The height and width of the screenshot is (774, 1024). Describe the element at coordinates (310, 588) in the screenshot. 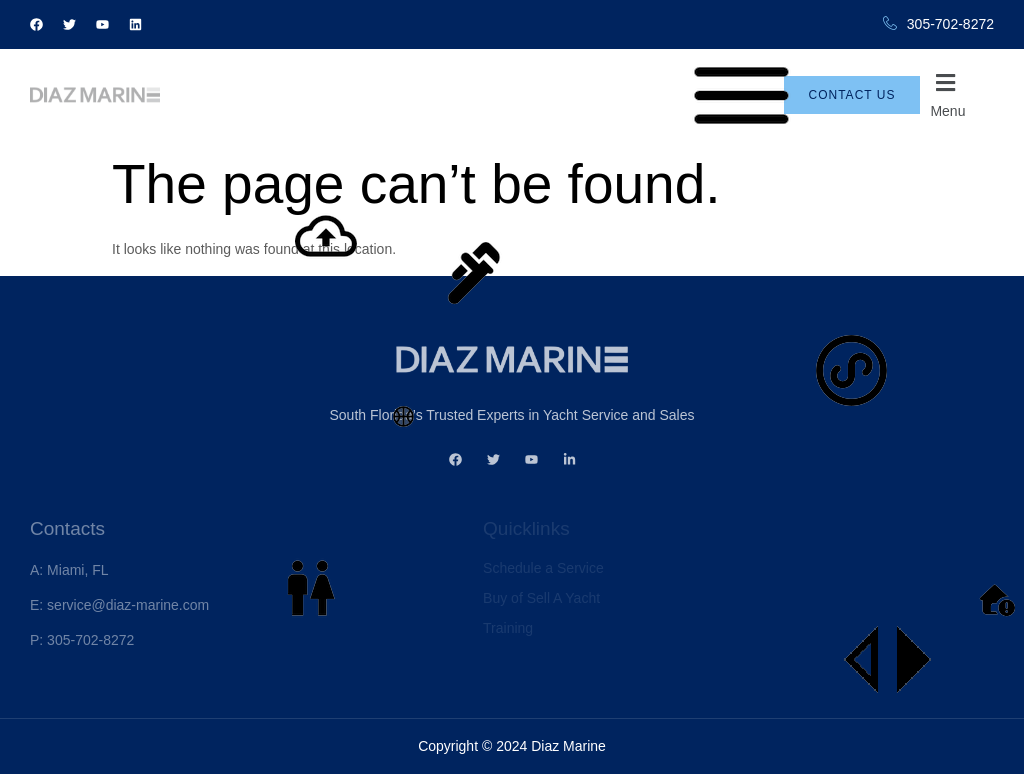

I see `find nearby restrooms` at that location.